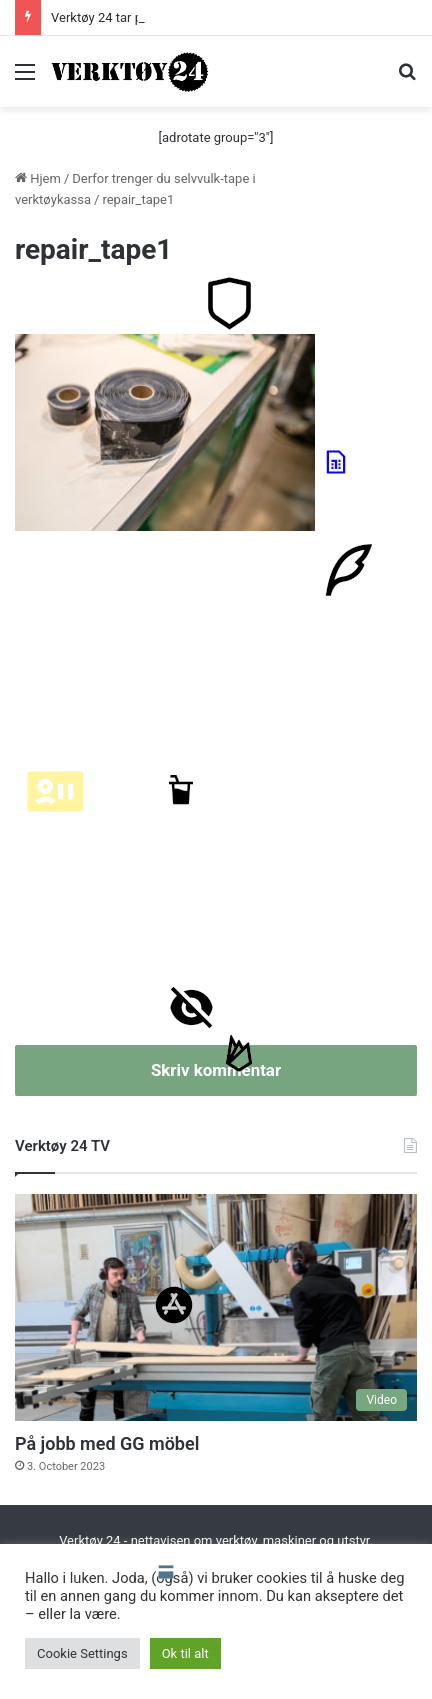 This screenshot has width=432, height=1699. What do you see at coordinates (349, 570) in the screenshot?
I see `compose or write a new document` at bounding box center [349, 570].